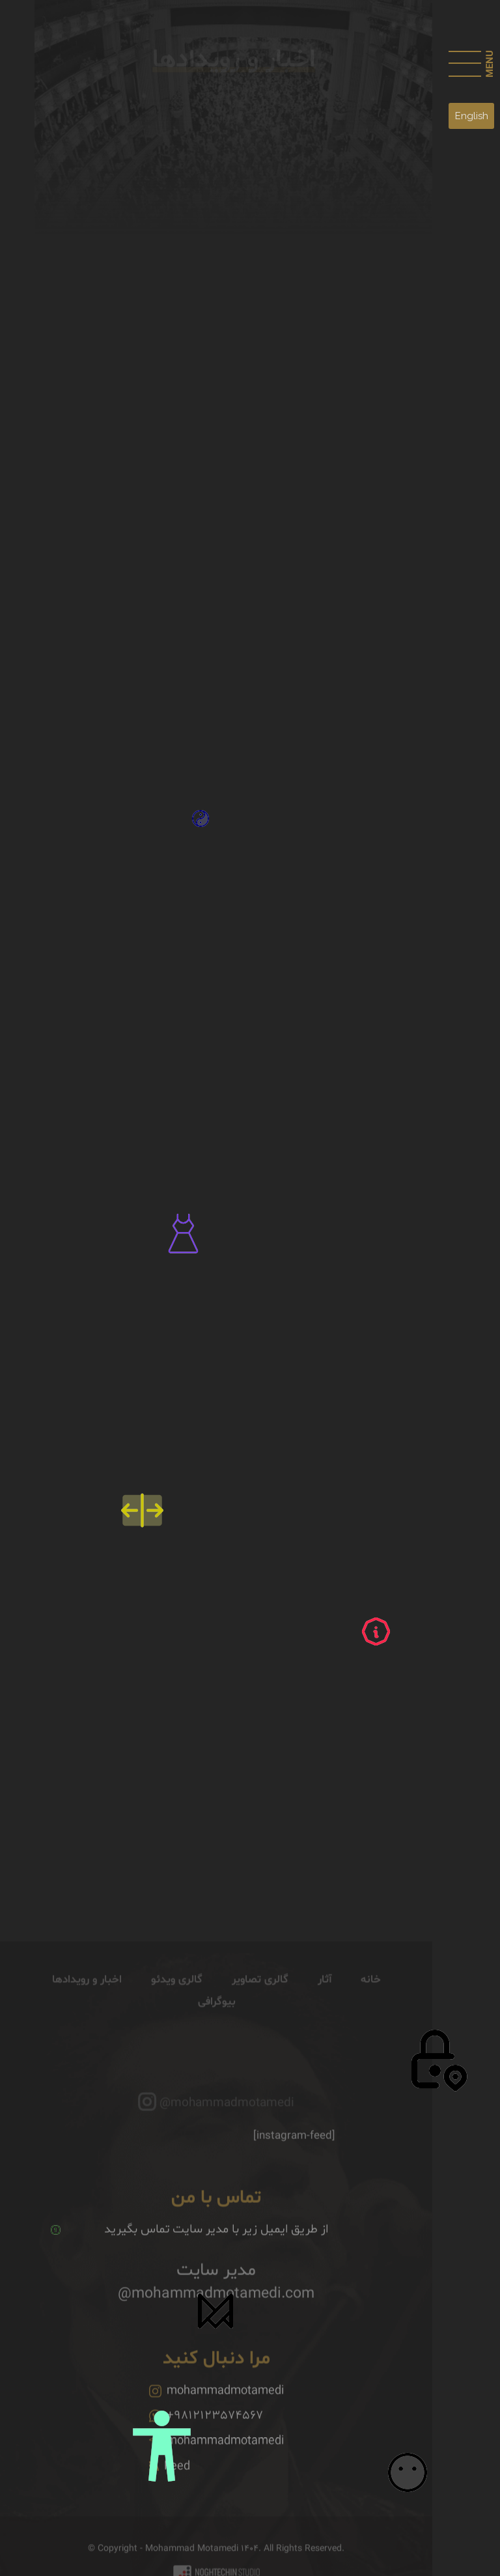 This screenshot has height=2576, width=500. What do you see at coordinates (408, 2472) in the screenshot?
I see `neutral feedback or reaction option` at bounding box center [408, 2472].